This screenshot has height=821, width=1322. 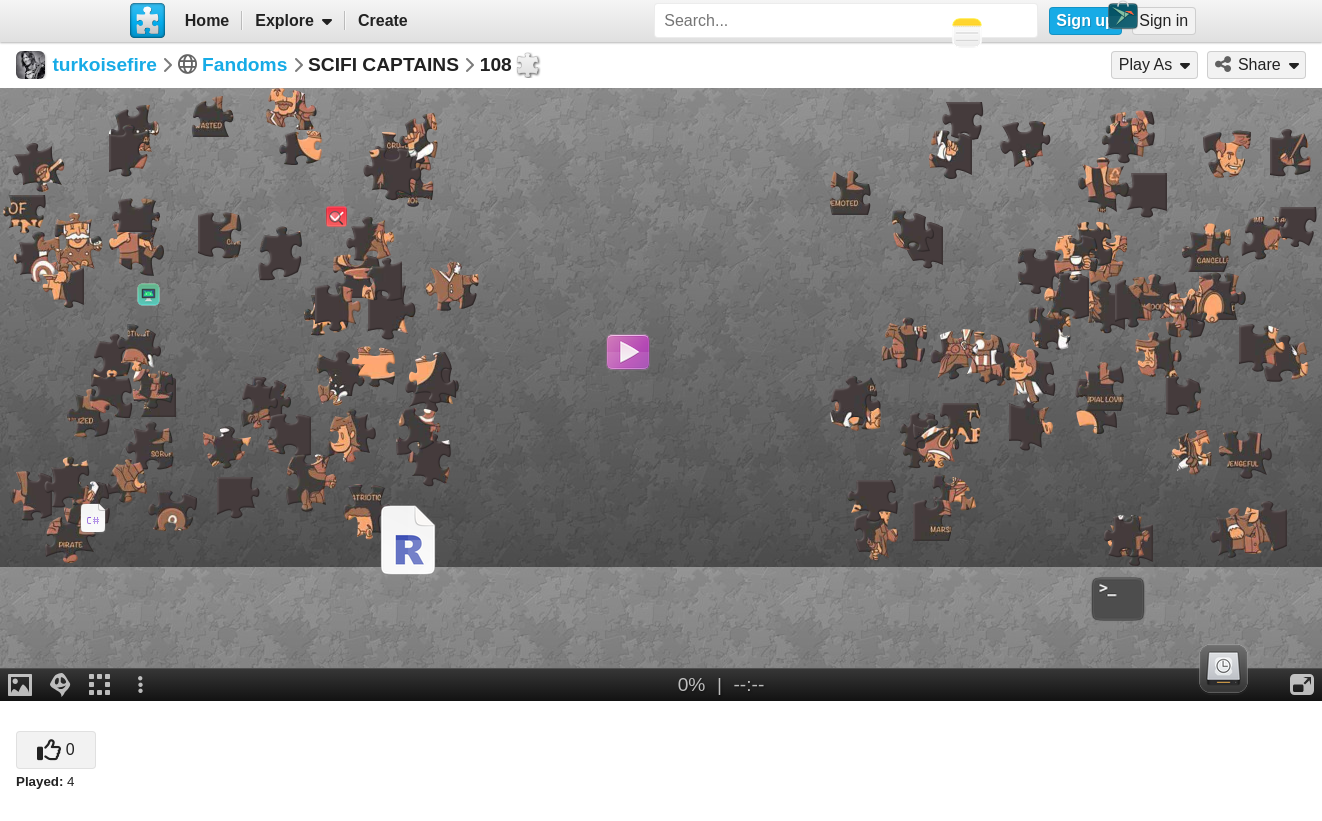 What do you see at coordinates (336, 216) in the screenshot?
I see `open dconf editor application` at bounding box center [336, 216].